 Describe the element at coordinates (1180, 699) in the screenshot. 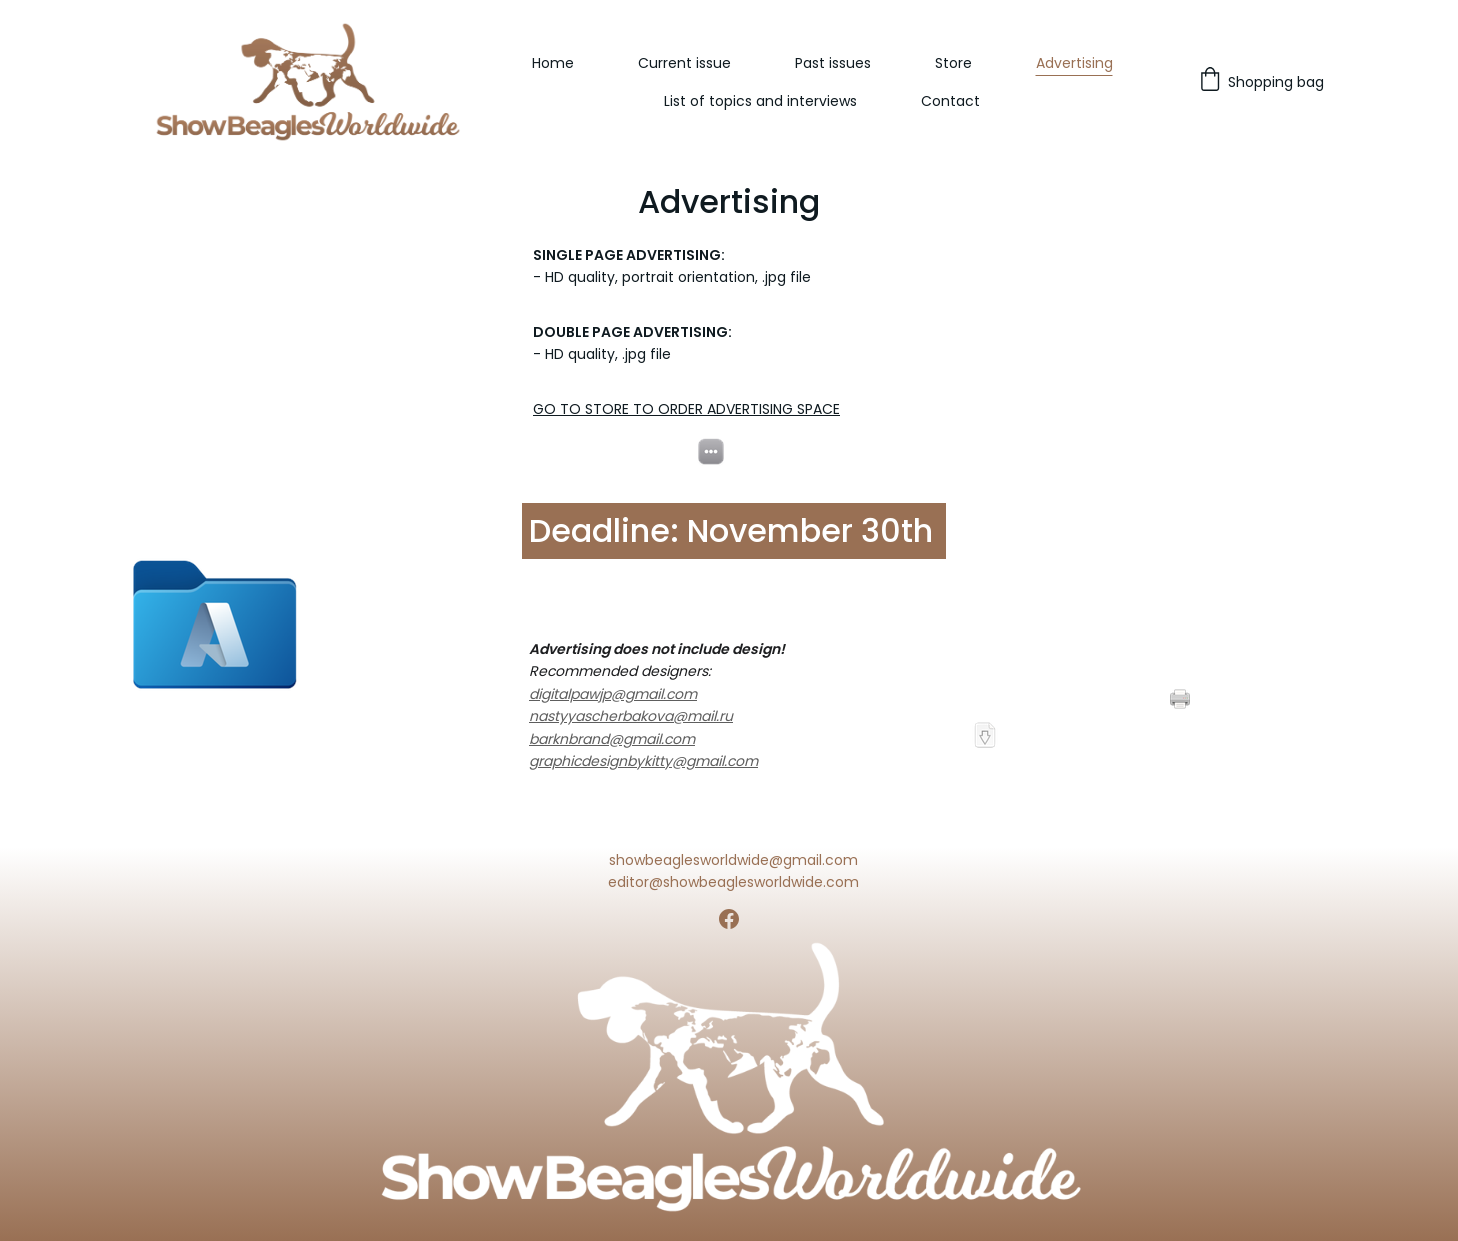

I see `access printer settings` at that location.